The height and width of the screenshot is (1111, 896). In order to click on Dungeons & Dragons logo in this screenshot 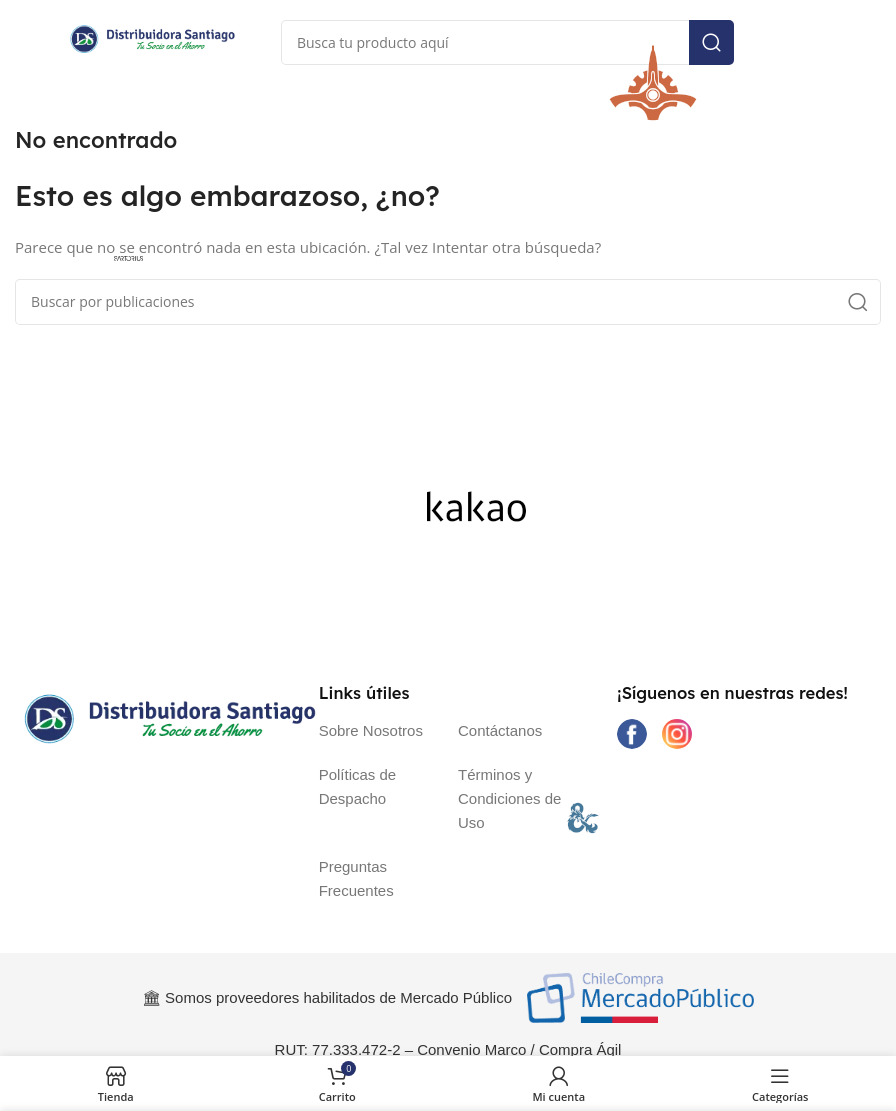, I will do `click(583, 818)`.